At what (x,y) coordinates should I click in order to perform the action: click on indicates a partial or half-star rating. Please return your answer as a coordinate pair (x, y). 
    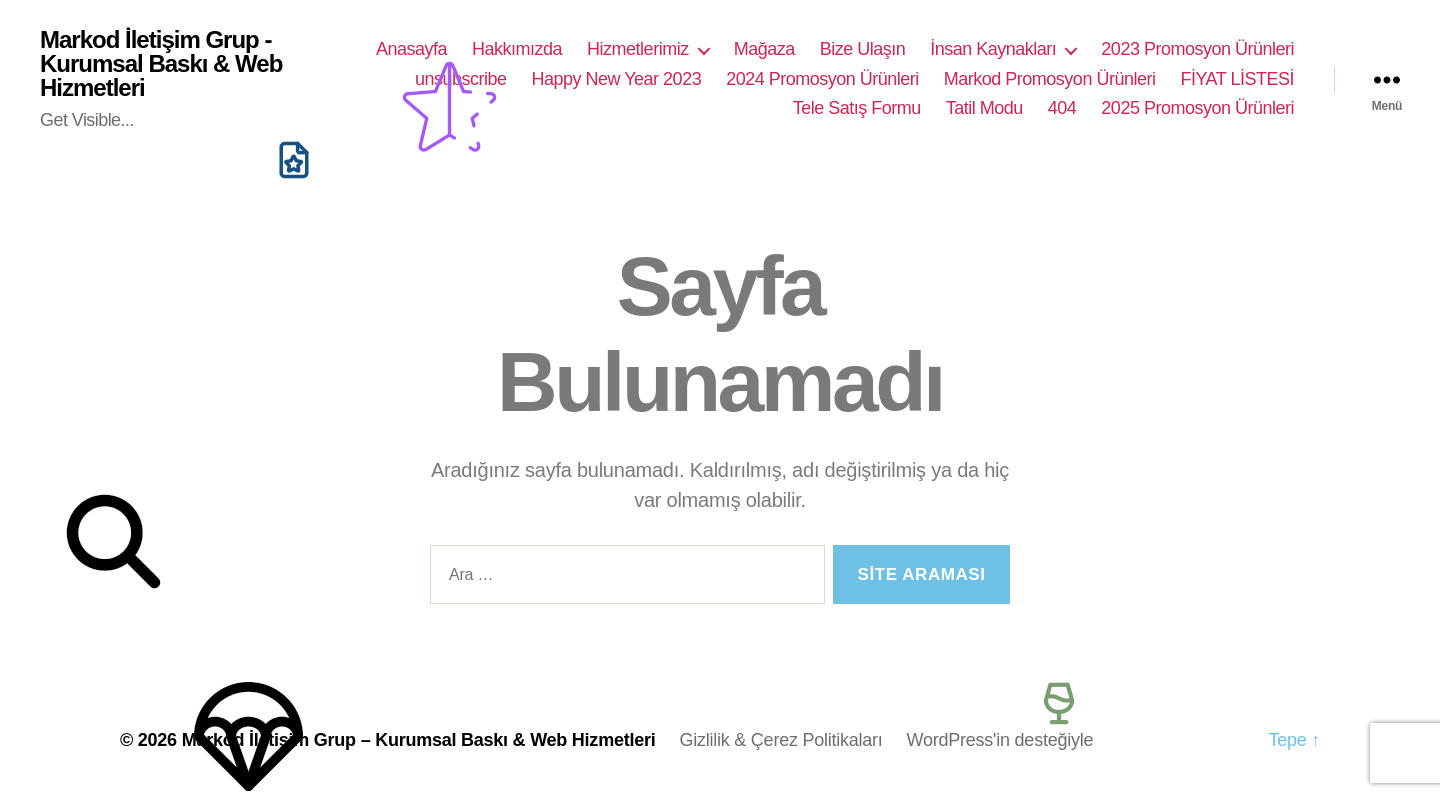
    Looking at the image, I should click on (449, 108).